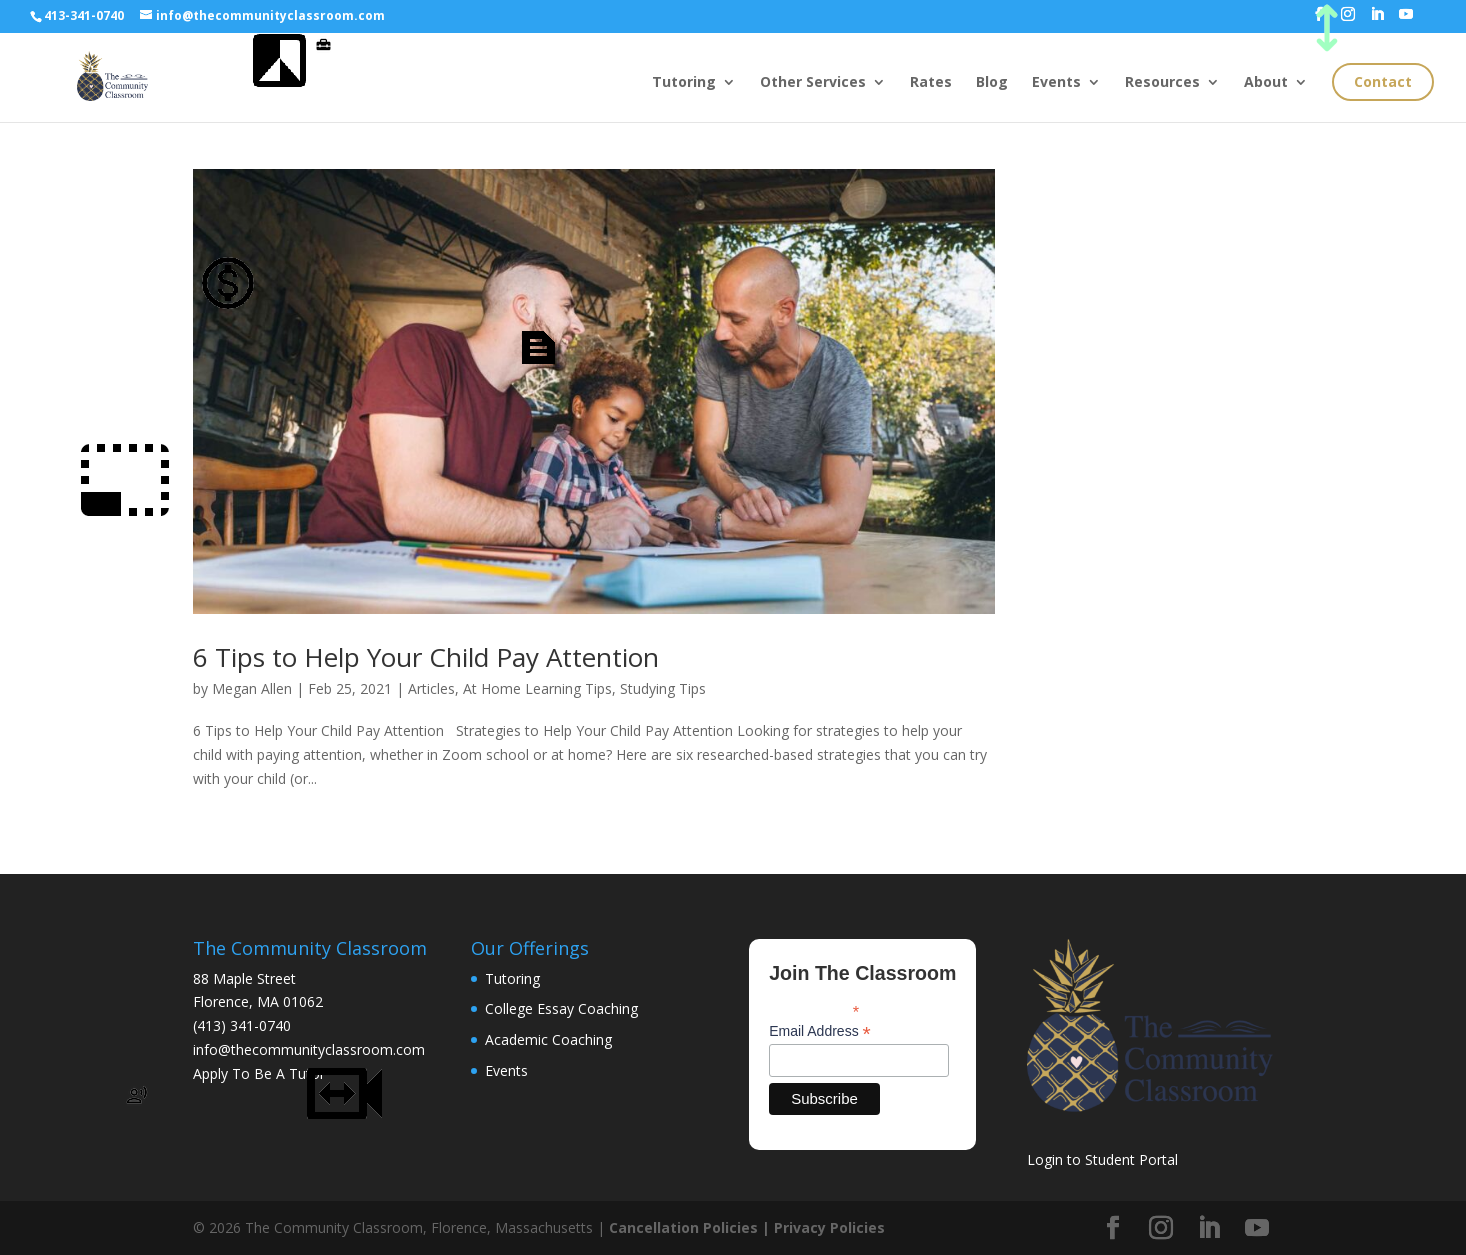 The image size is (1466, 1255). Describe the element at coordinates (344, 1093) in the screenshot. I see `switch between front and rear camera during video` at that location.